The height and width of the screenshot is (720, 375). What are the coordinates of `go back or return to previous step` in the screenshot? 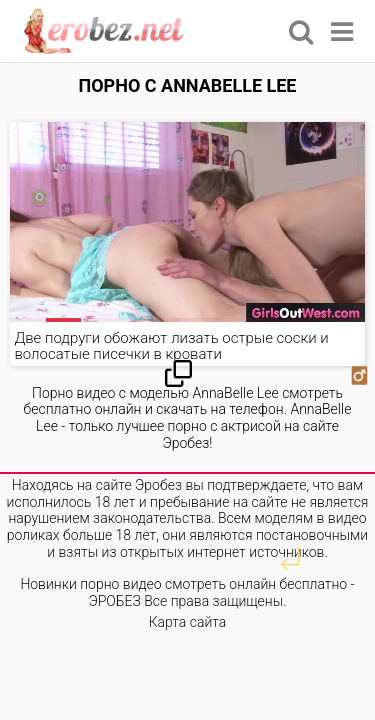 It's located at (291, 559).